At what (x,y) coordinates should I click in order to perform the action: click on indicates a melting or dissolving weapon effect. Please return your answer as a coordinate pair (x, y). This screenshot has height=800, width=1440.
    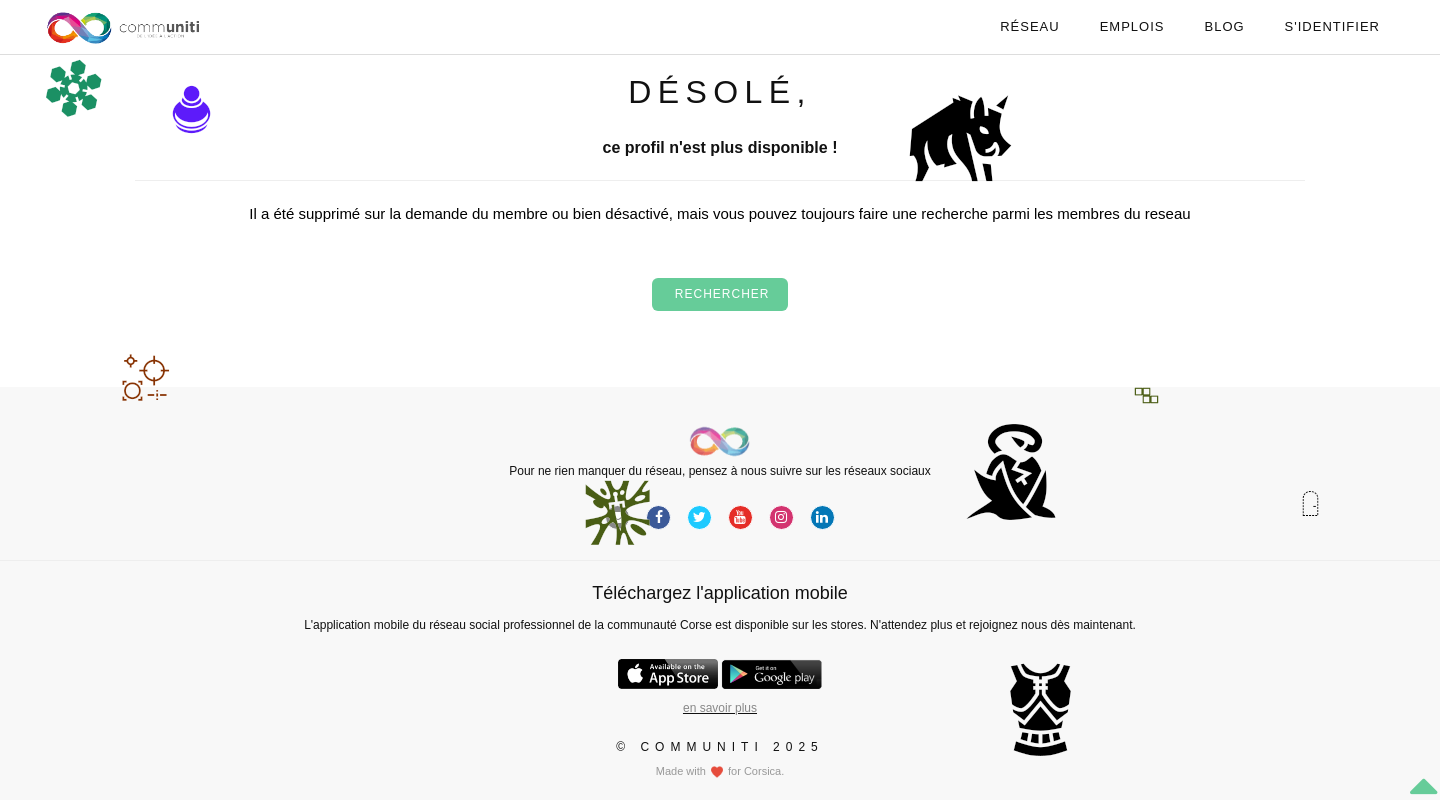
    Looking at the image, I should click on (617, 512).